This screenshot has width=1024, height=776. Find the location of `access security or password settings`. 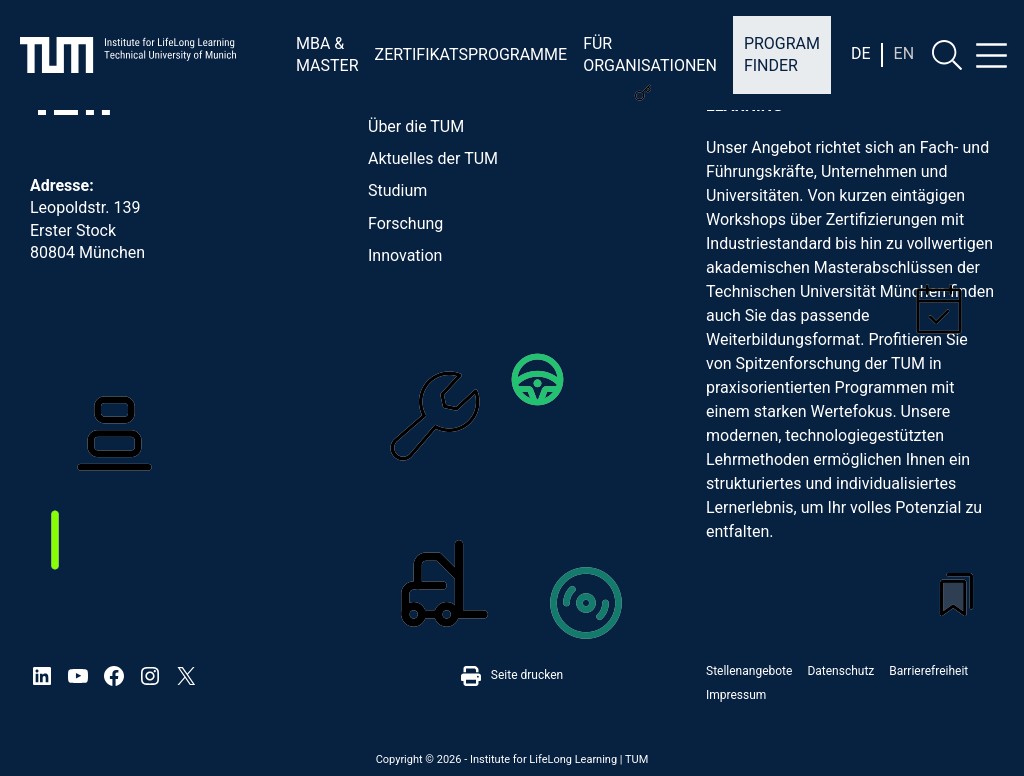

access security or password settings is located at coordinates (643, 93).